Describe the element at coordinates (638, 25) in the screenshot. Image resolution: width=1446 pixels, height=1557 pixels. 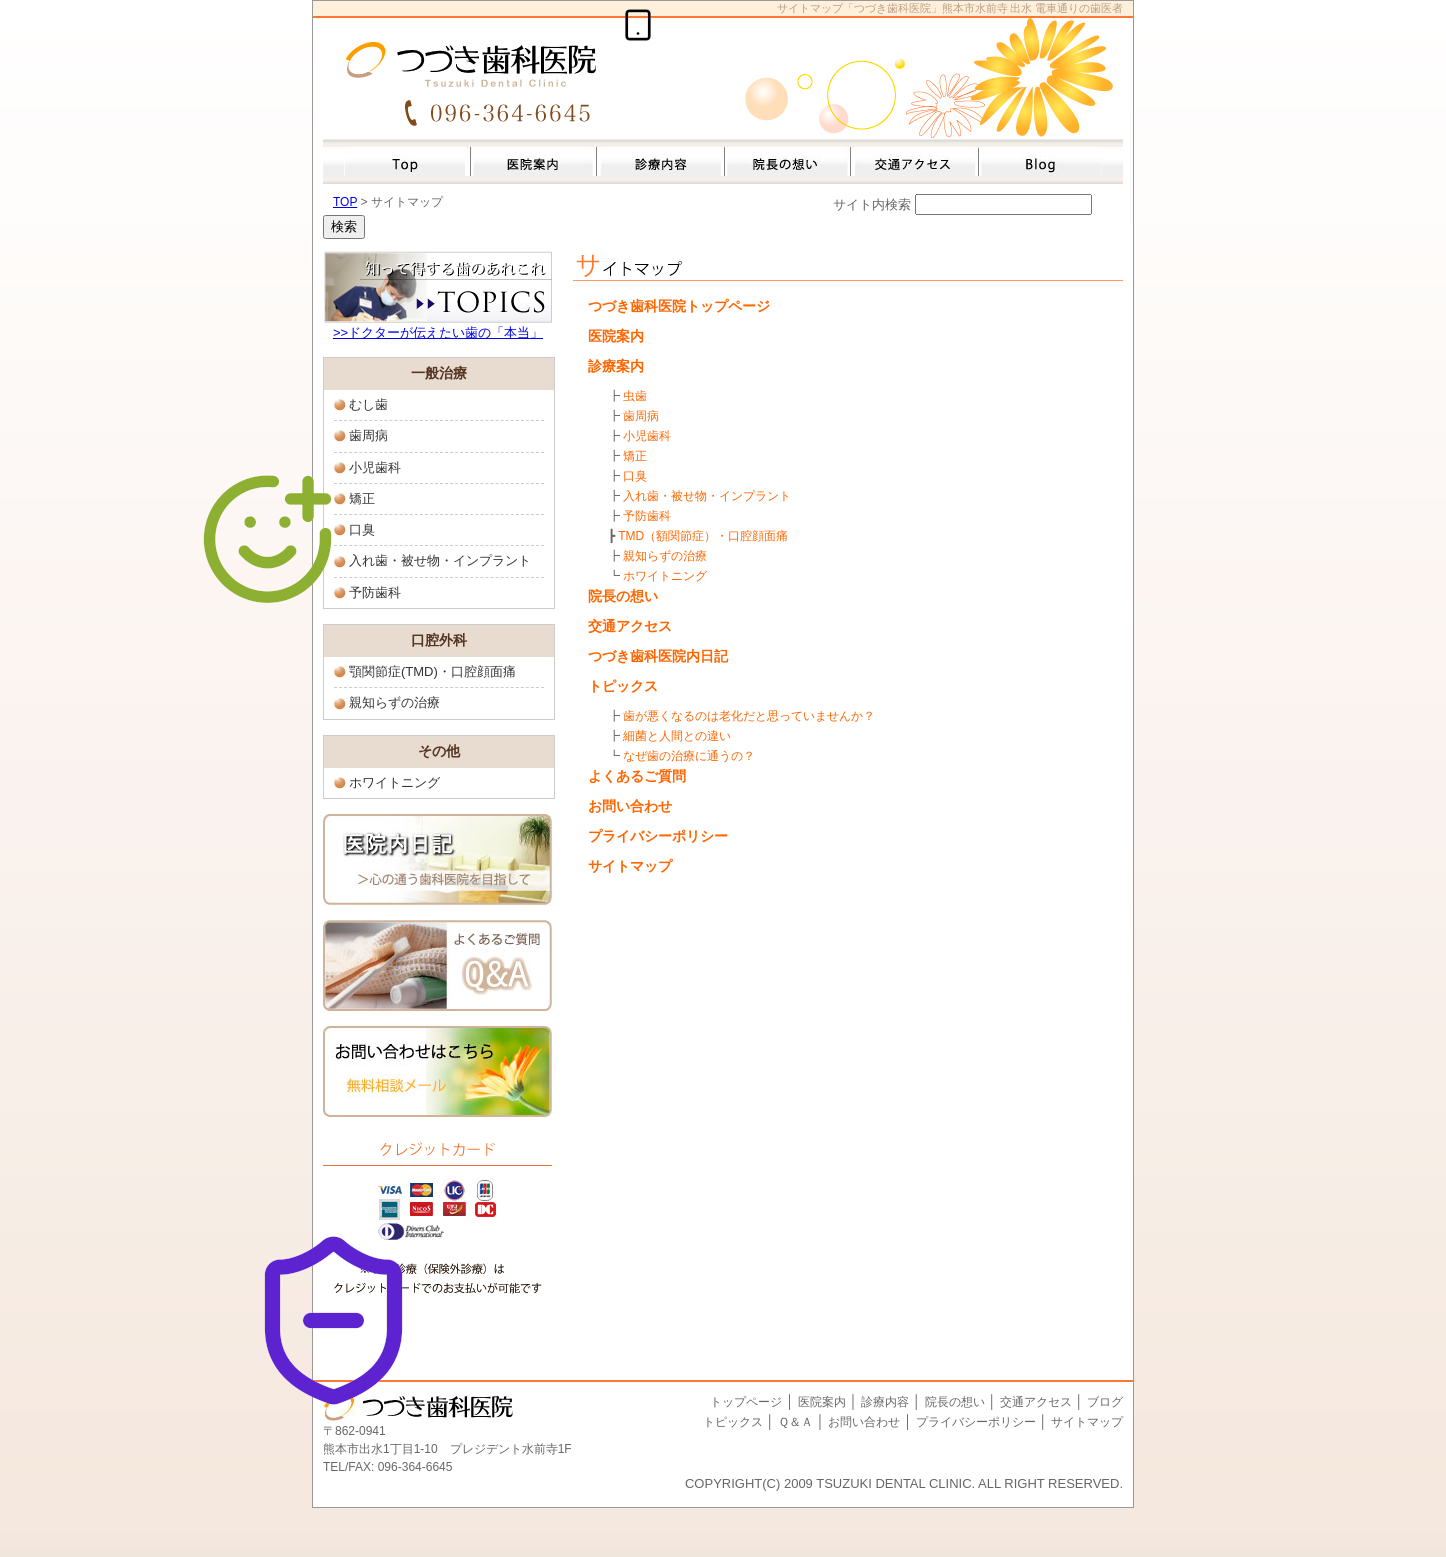
I see `switch to tablet view` at that location.